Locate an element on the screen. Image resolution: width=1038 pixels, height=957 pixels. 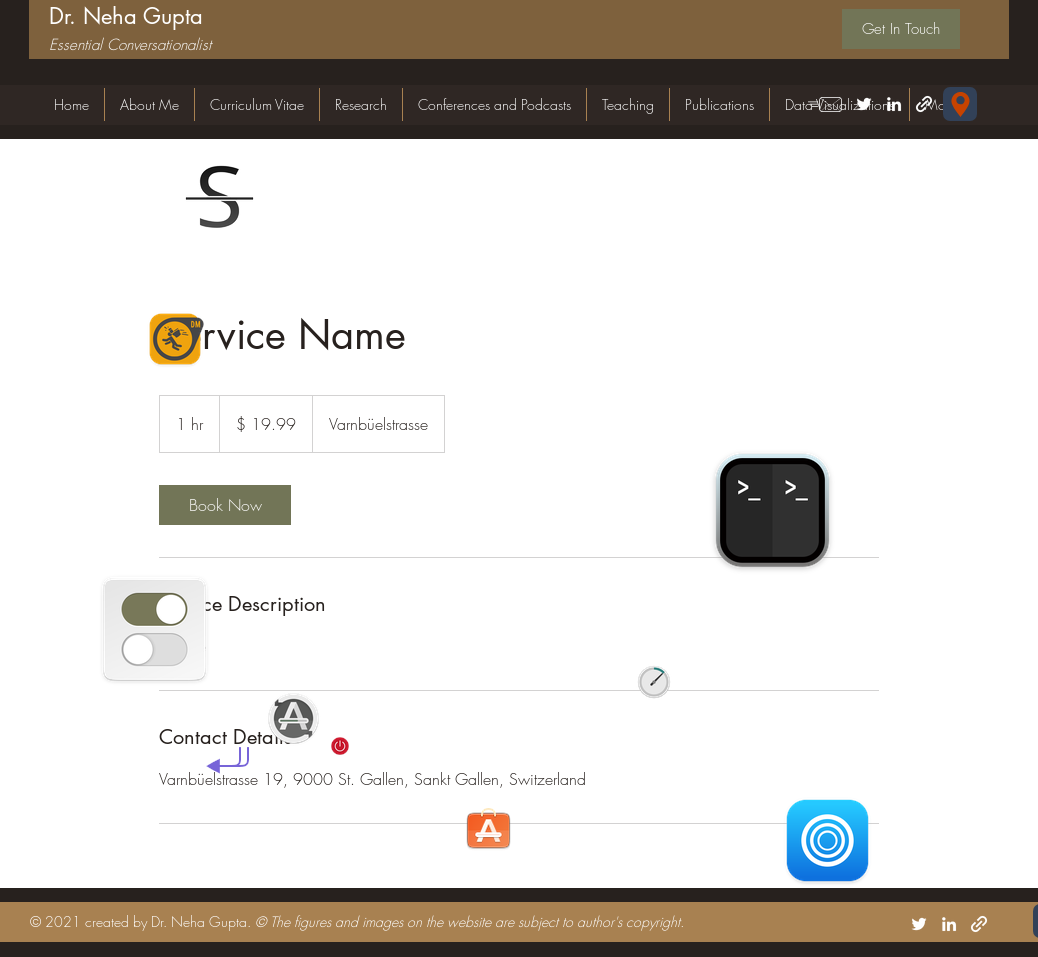
launch half-life 2: deathmatch is located at coordinates (175, 339).